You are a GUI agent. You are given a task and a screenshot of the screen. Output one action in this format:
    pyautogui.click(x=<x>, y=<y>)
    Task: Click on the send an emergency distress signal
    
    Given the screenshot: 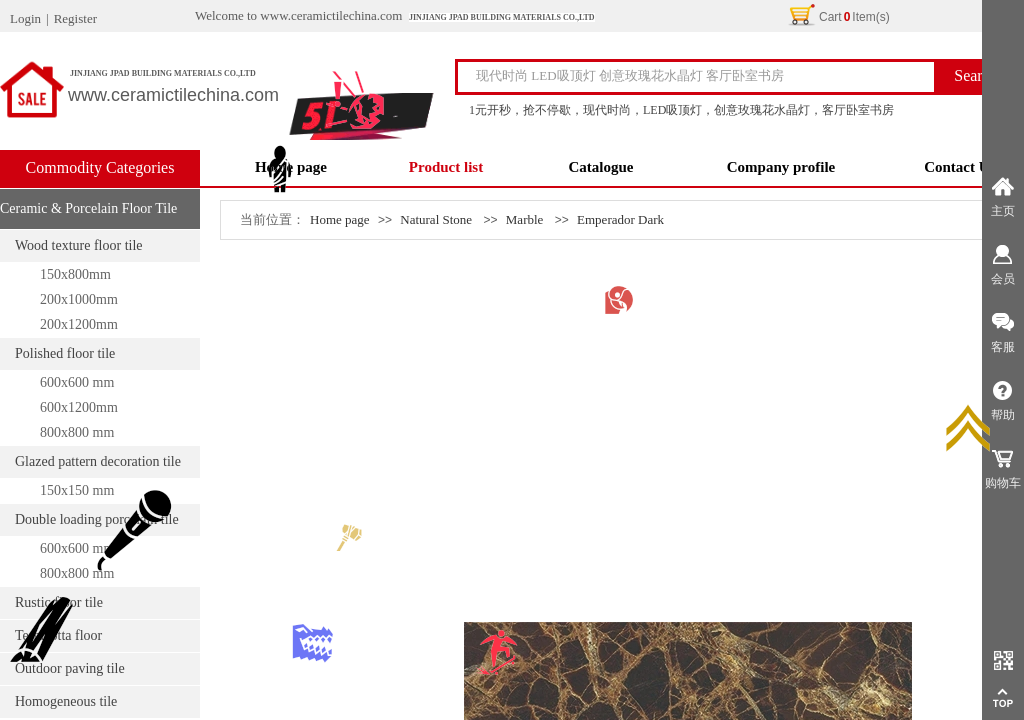 What is the action you would take?
    pyautogui.click(x=355, y=100)
    